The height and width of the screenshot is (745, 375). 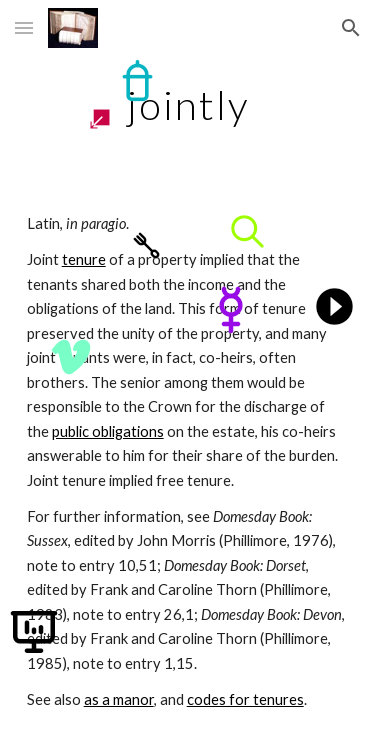 What do you see at coordinates (100, 119) in the screenshot?
I see `collapse or minimize a panel` at bounding box center [100, 119].